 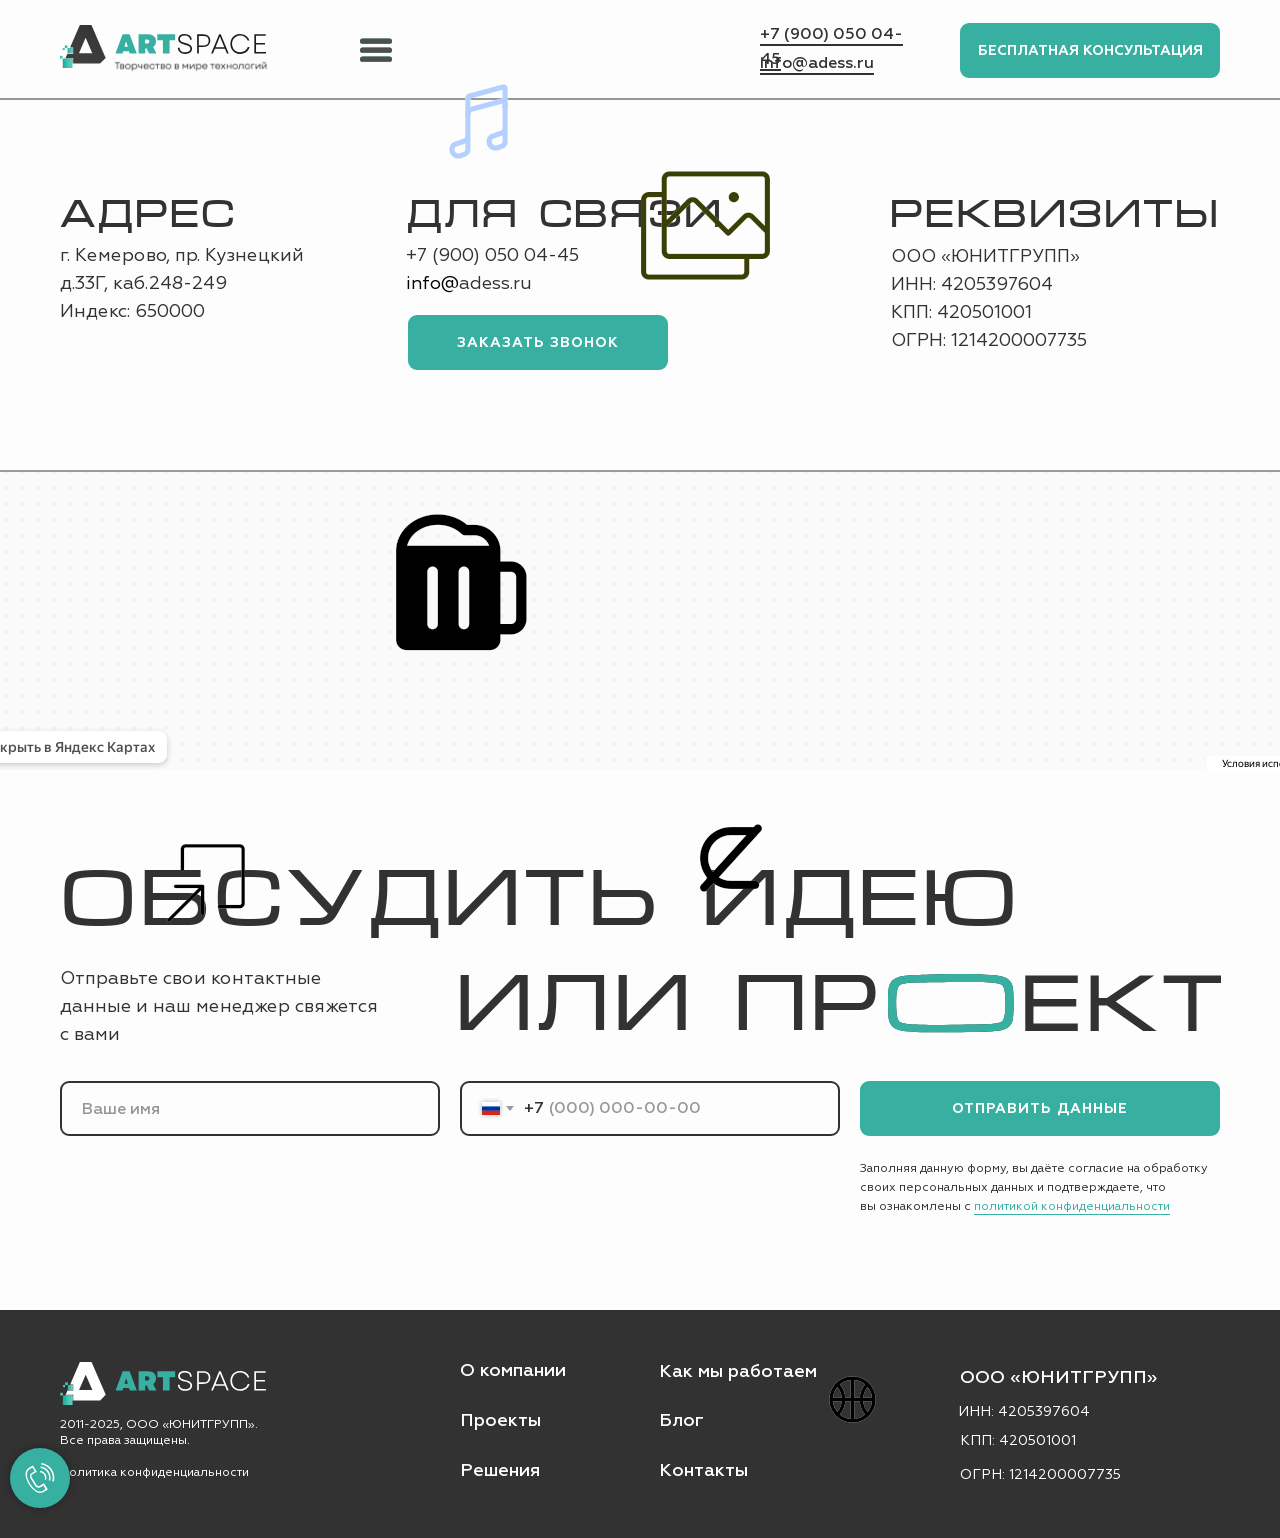 I want to click on open music library or player, so click(x=478, y=121).